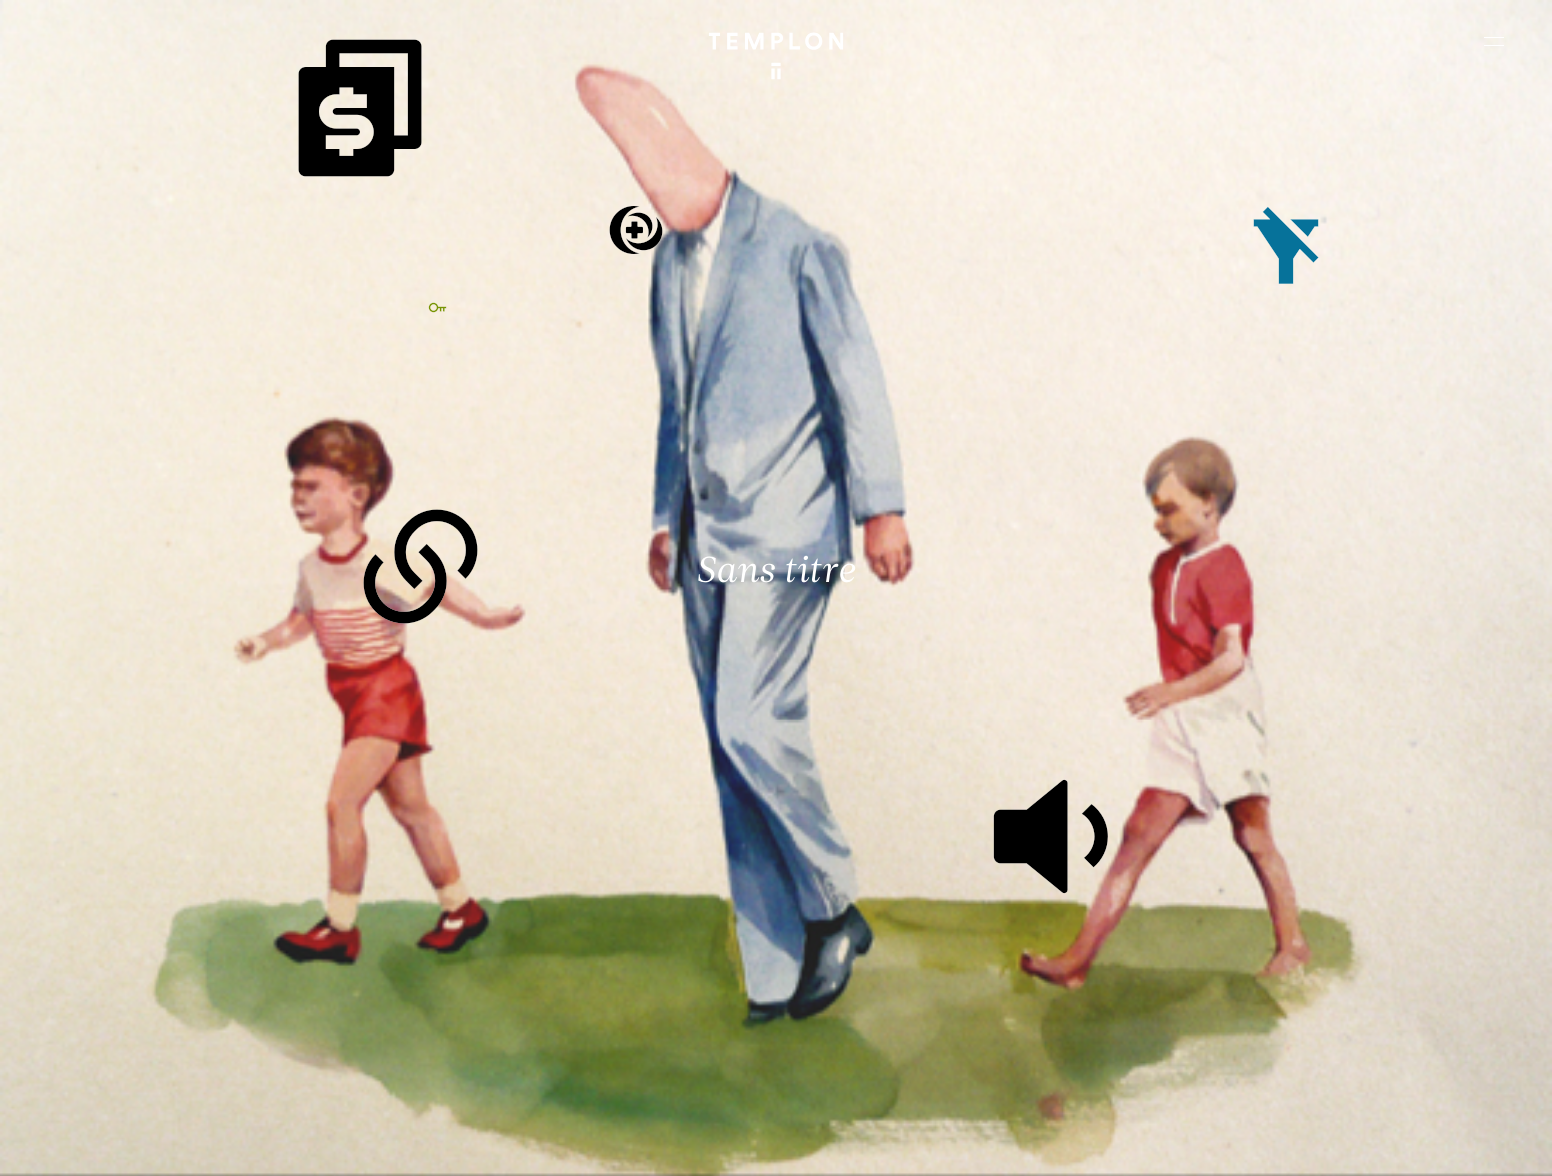 This screenshot has width=1552, height=1176. What do you see at coordinates (360, 108) in the screenshot?
I see `view currency or financial documents` at bounding box center [360, 108].